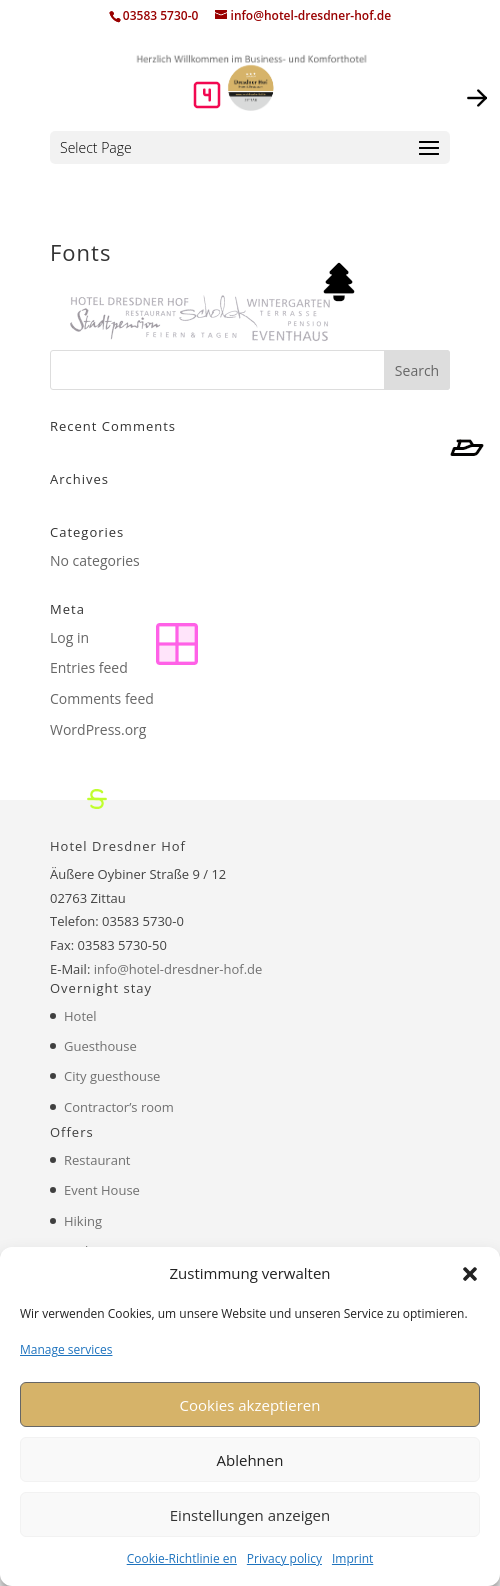 This screenshot has height=1586, width=500. Describe the element at coordinates (177, 644) in the screenshot. I see `indicates transparency in image editing` at that location.